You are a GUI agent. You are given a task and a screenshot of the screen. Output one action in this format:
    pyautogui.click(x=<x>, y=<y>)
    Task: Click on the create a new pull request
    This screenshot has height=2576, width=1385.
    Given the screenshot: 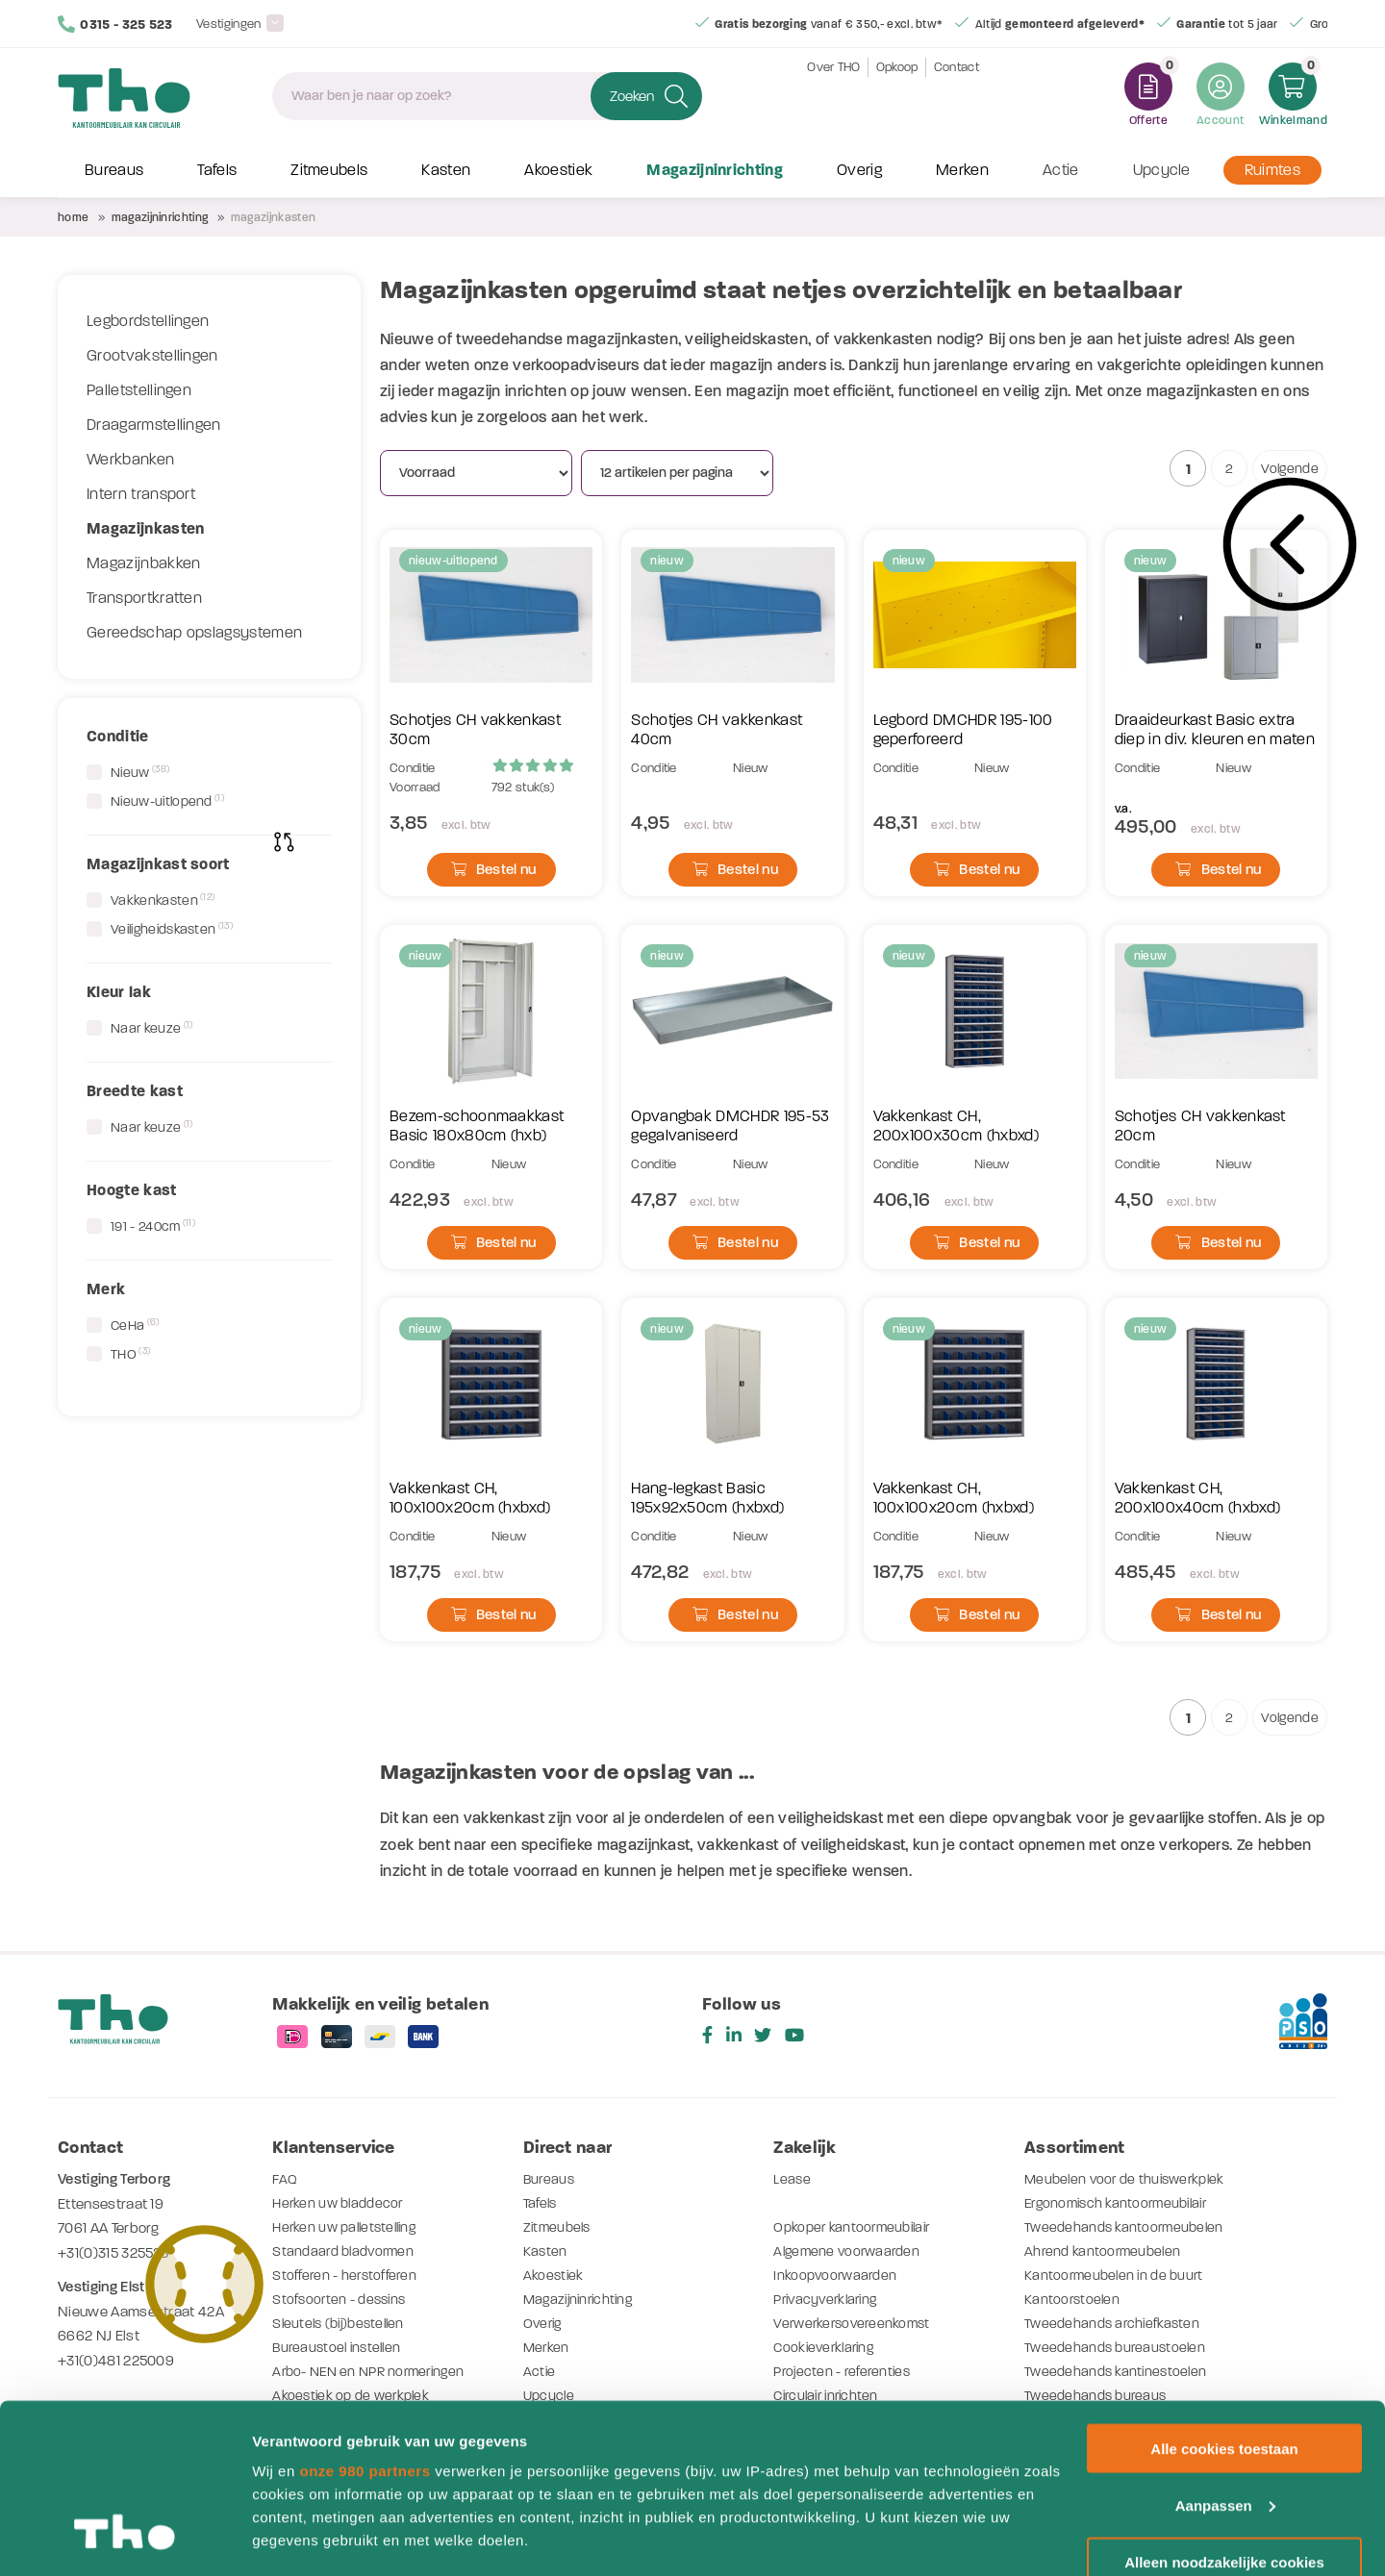 What is the action you would take?
    pyautogui.click(x=283, y=841)
    